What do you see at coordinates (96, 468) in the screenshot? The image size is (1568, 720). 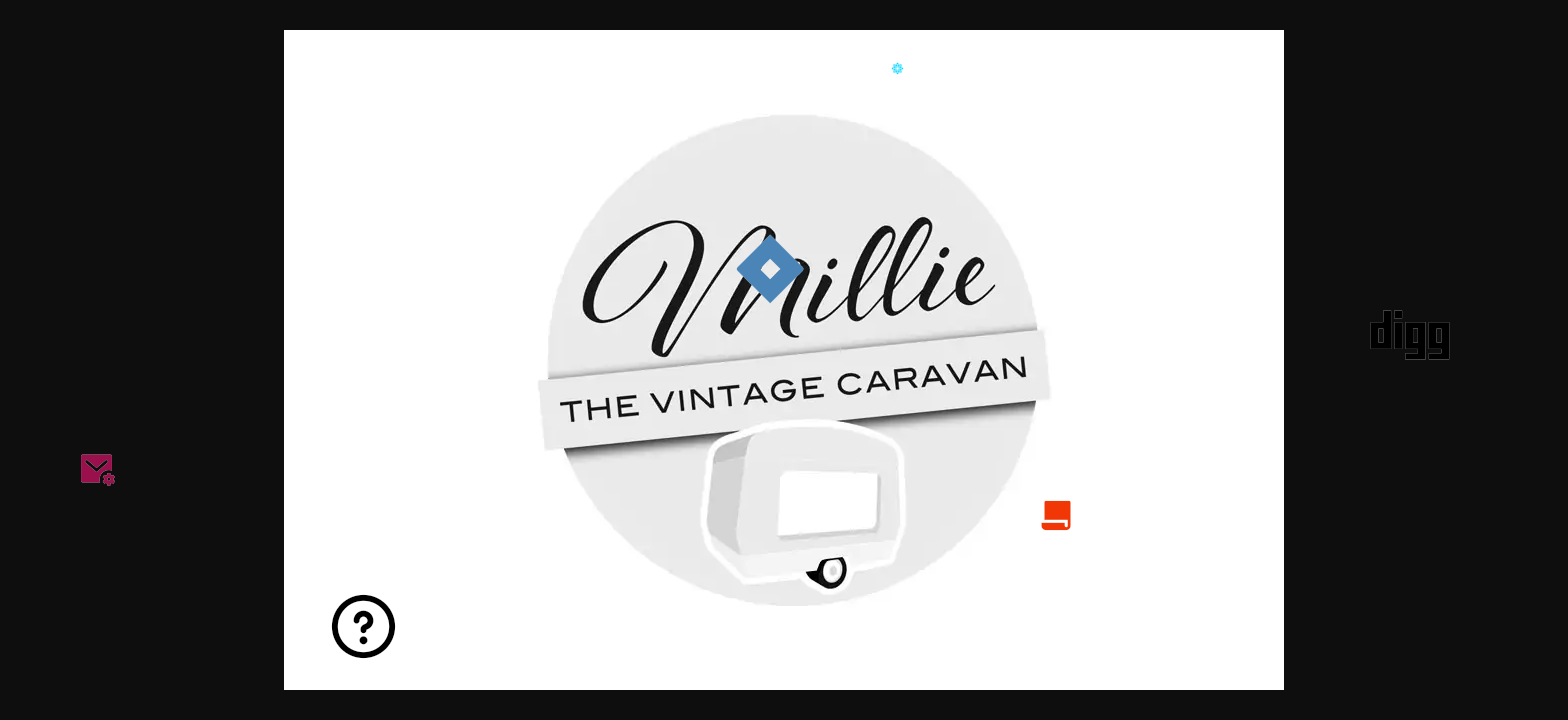 I see `access email settings` at bounding box center [96, 468].